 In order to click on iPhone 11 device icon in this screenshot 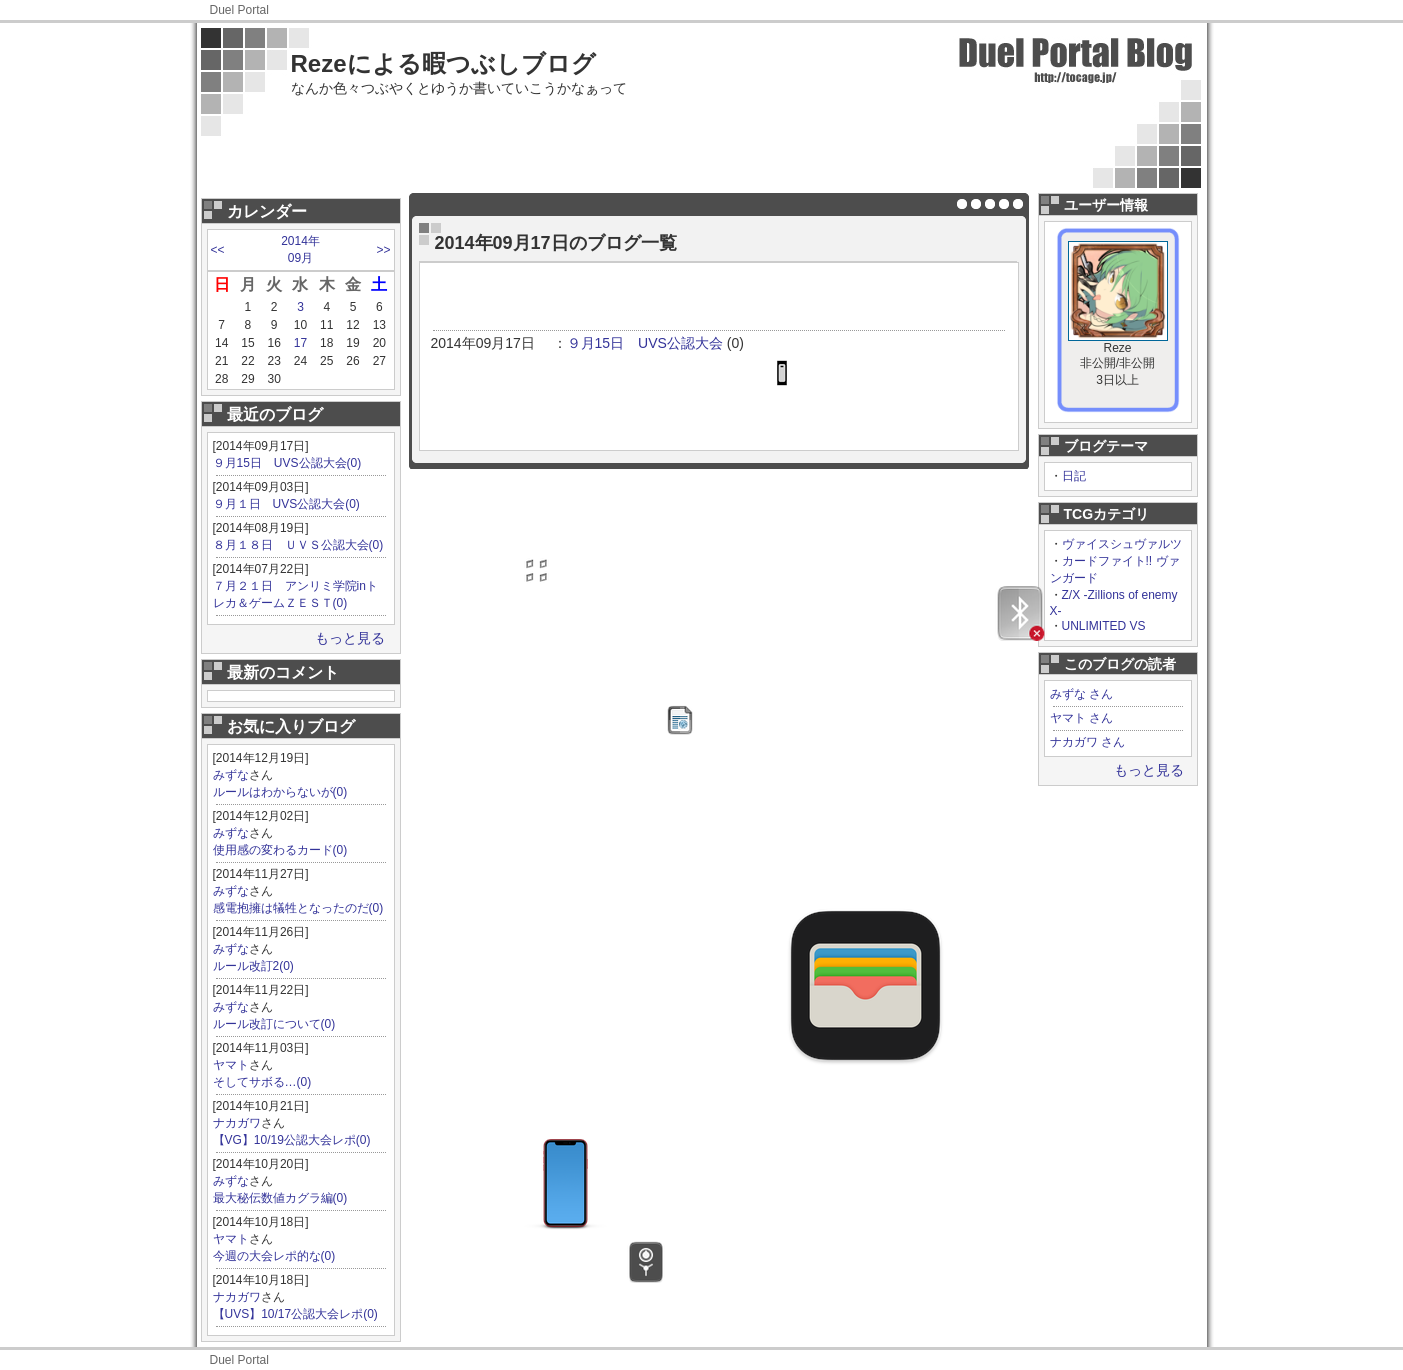, I will do `click(565, 1184)`.